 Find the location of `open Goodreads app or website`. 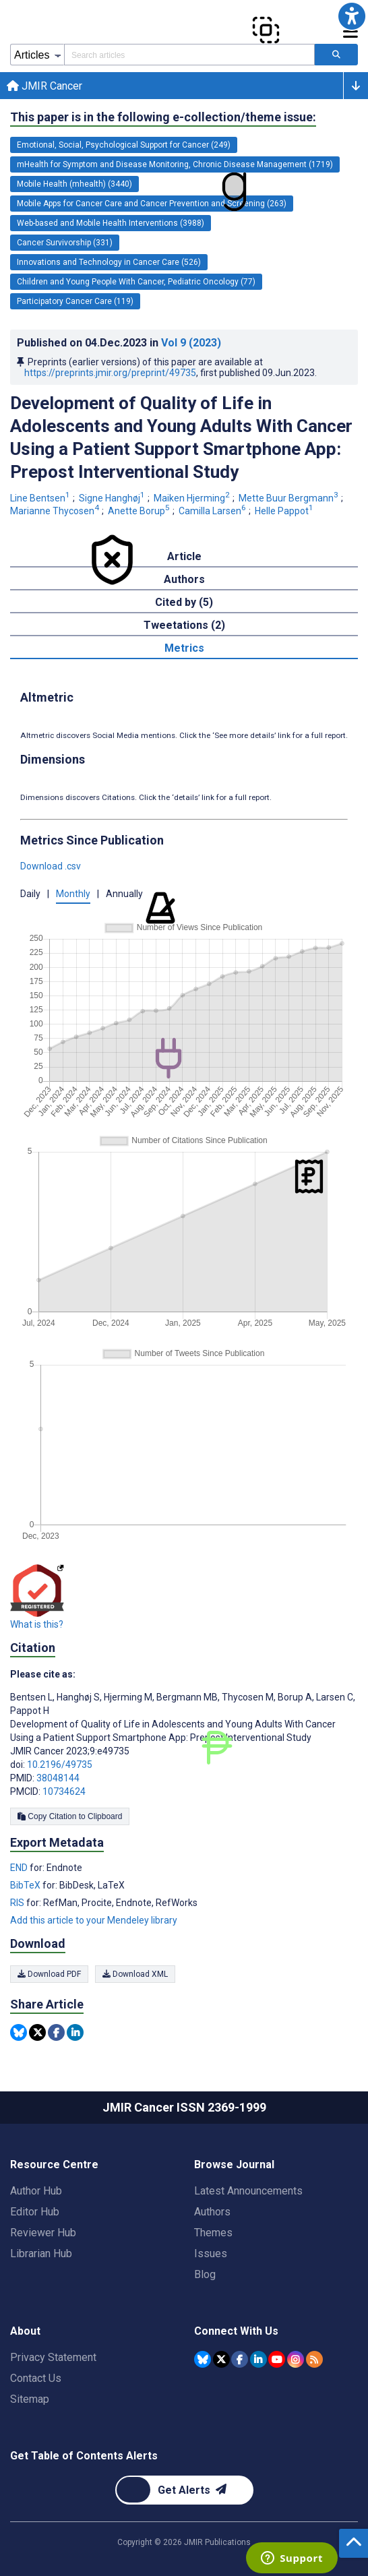

open Goodreads app or website is located at coordinates (234, 191).